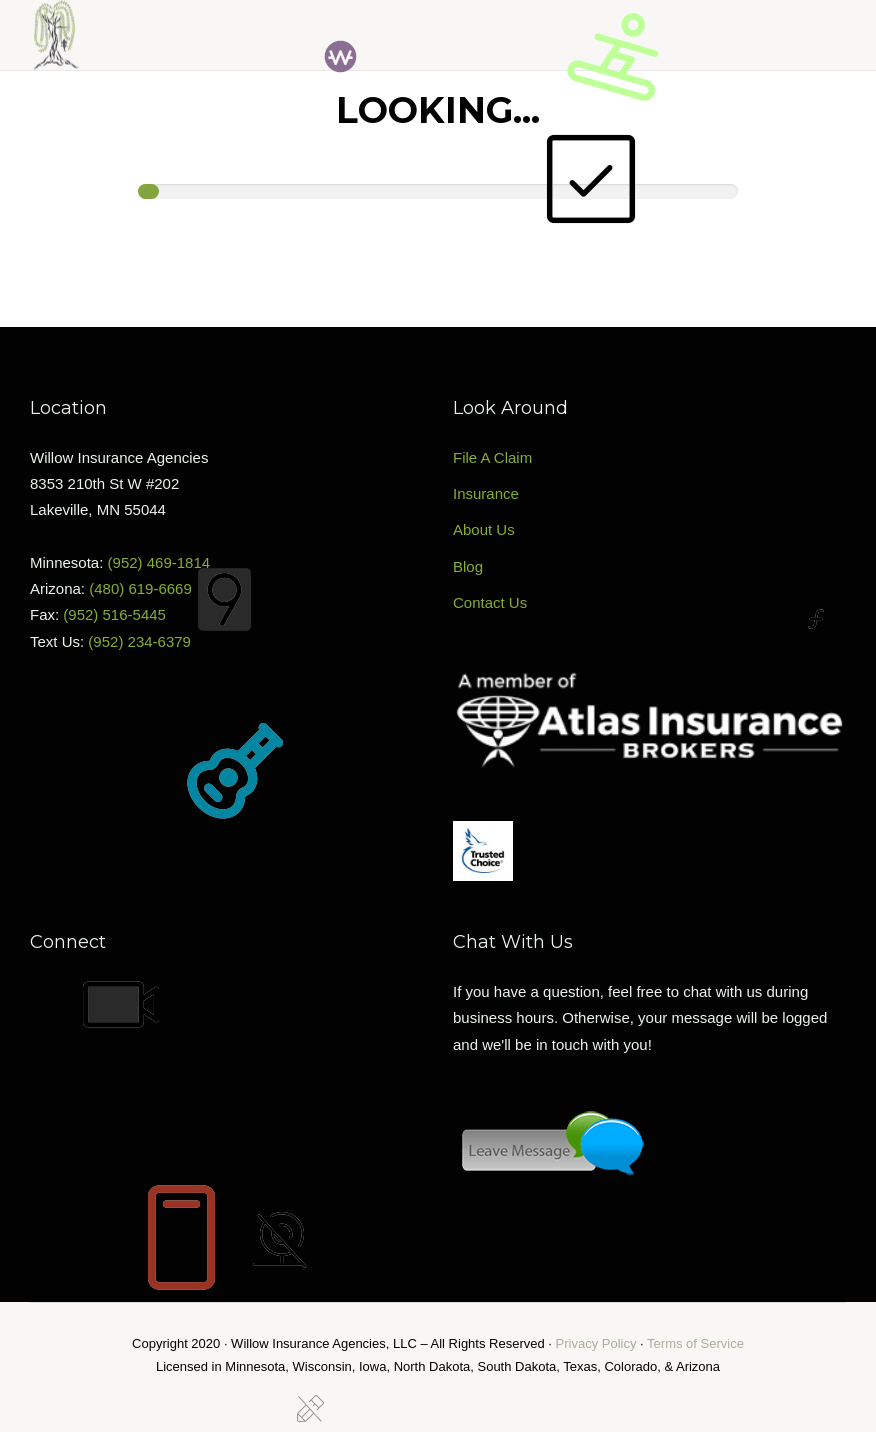  Describe the element at coordinates (181, 1237) in the screenshot. I see `access device speaker settings` at that location.